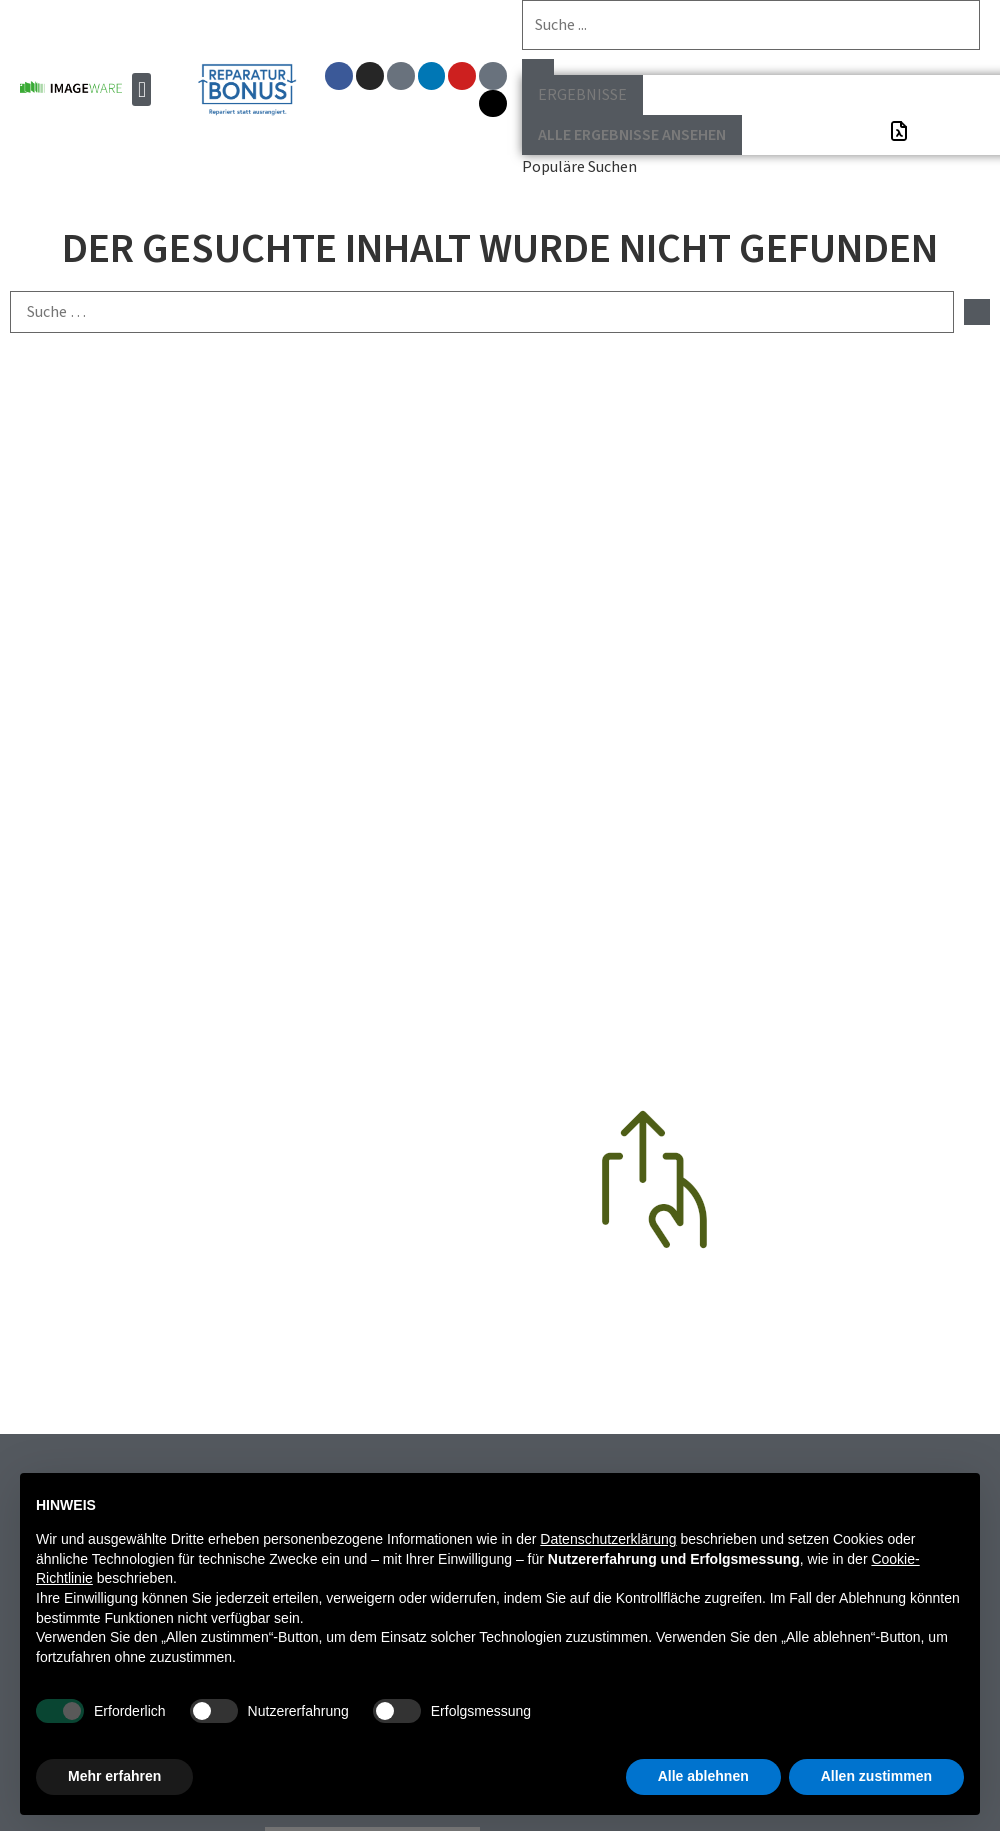 The height and width of the screenshot is (1831, 1000). What do you see at coordinates (647, 1179) in the screenshot?
I see `deposit or transfer funds` at bounding box center [647, 1179].